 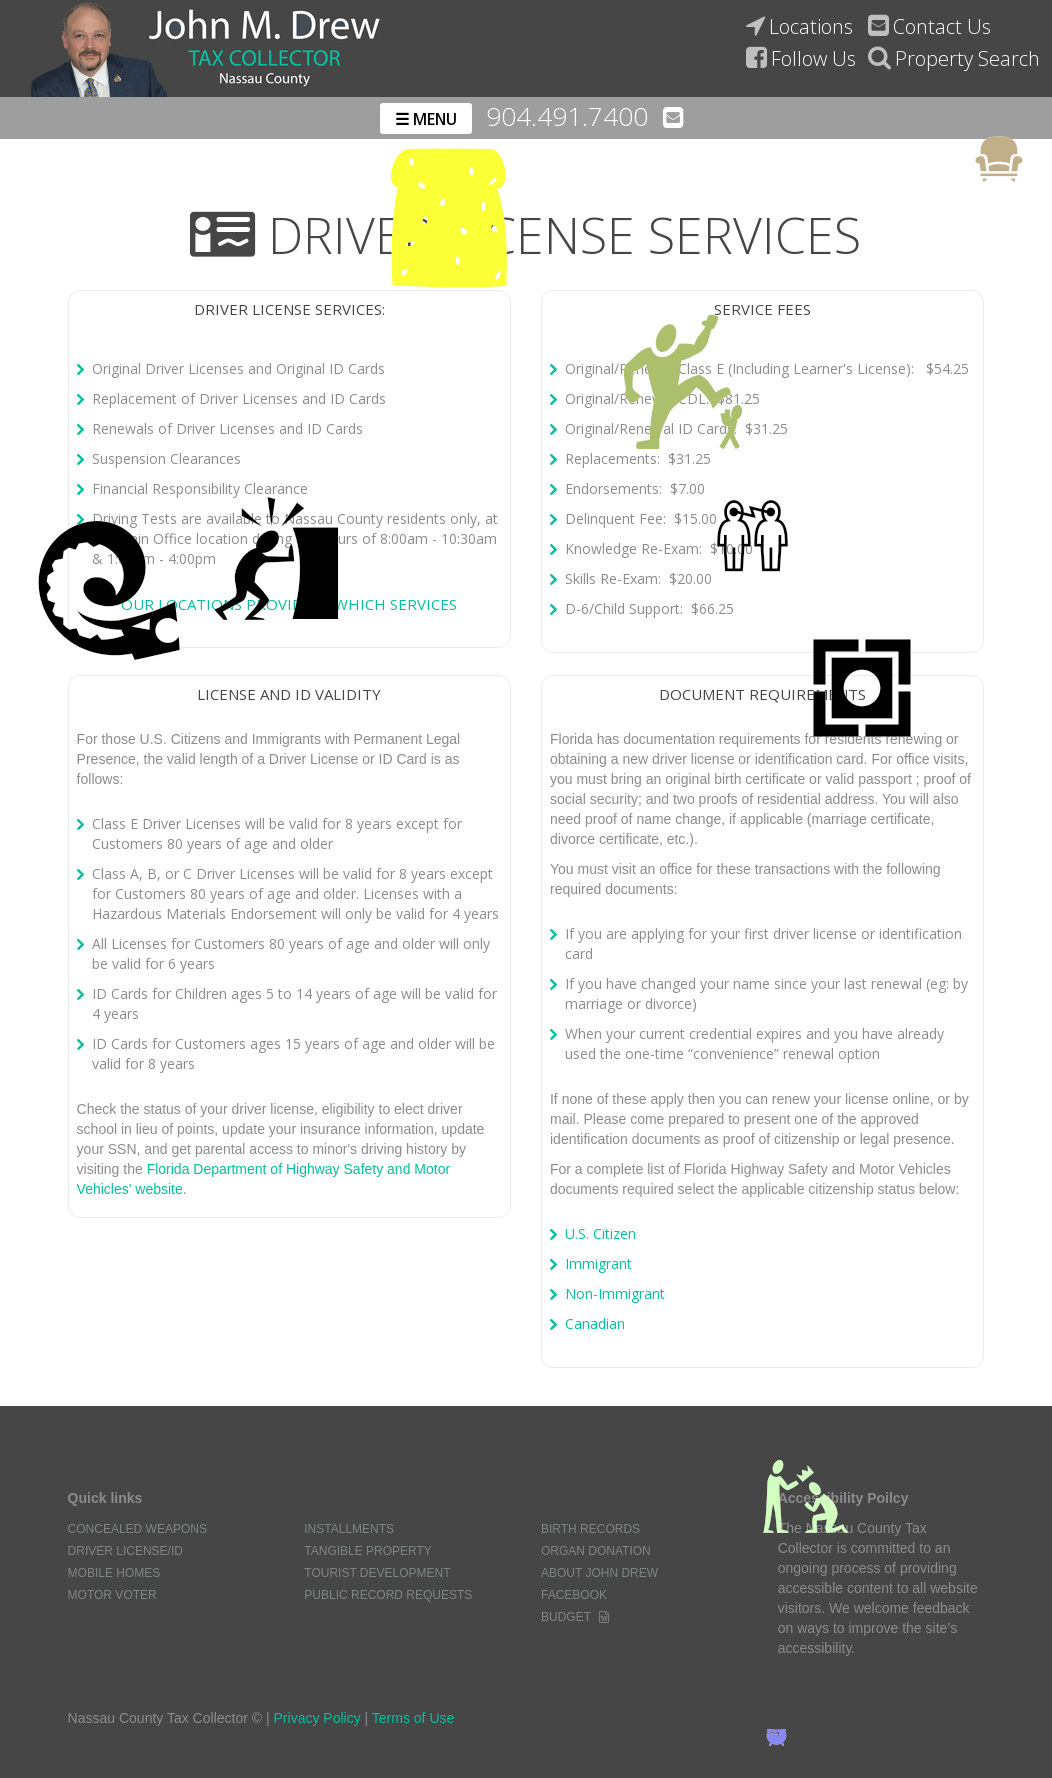 I want to click on browse furniture or home decor items, so click(x=999, y=159).